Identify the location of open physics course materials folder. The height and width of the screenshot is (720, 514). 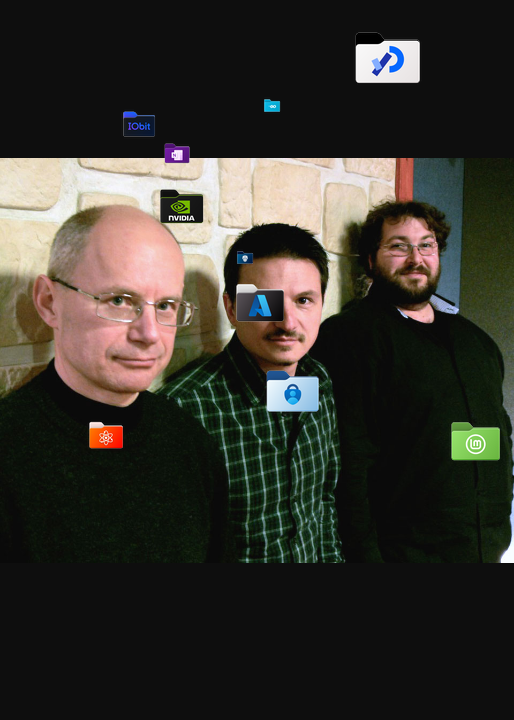
(106, 436).